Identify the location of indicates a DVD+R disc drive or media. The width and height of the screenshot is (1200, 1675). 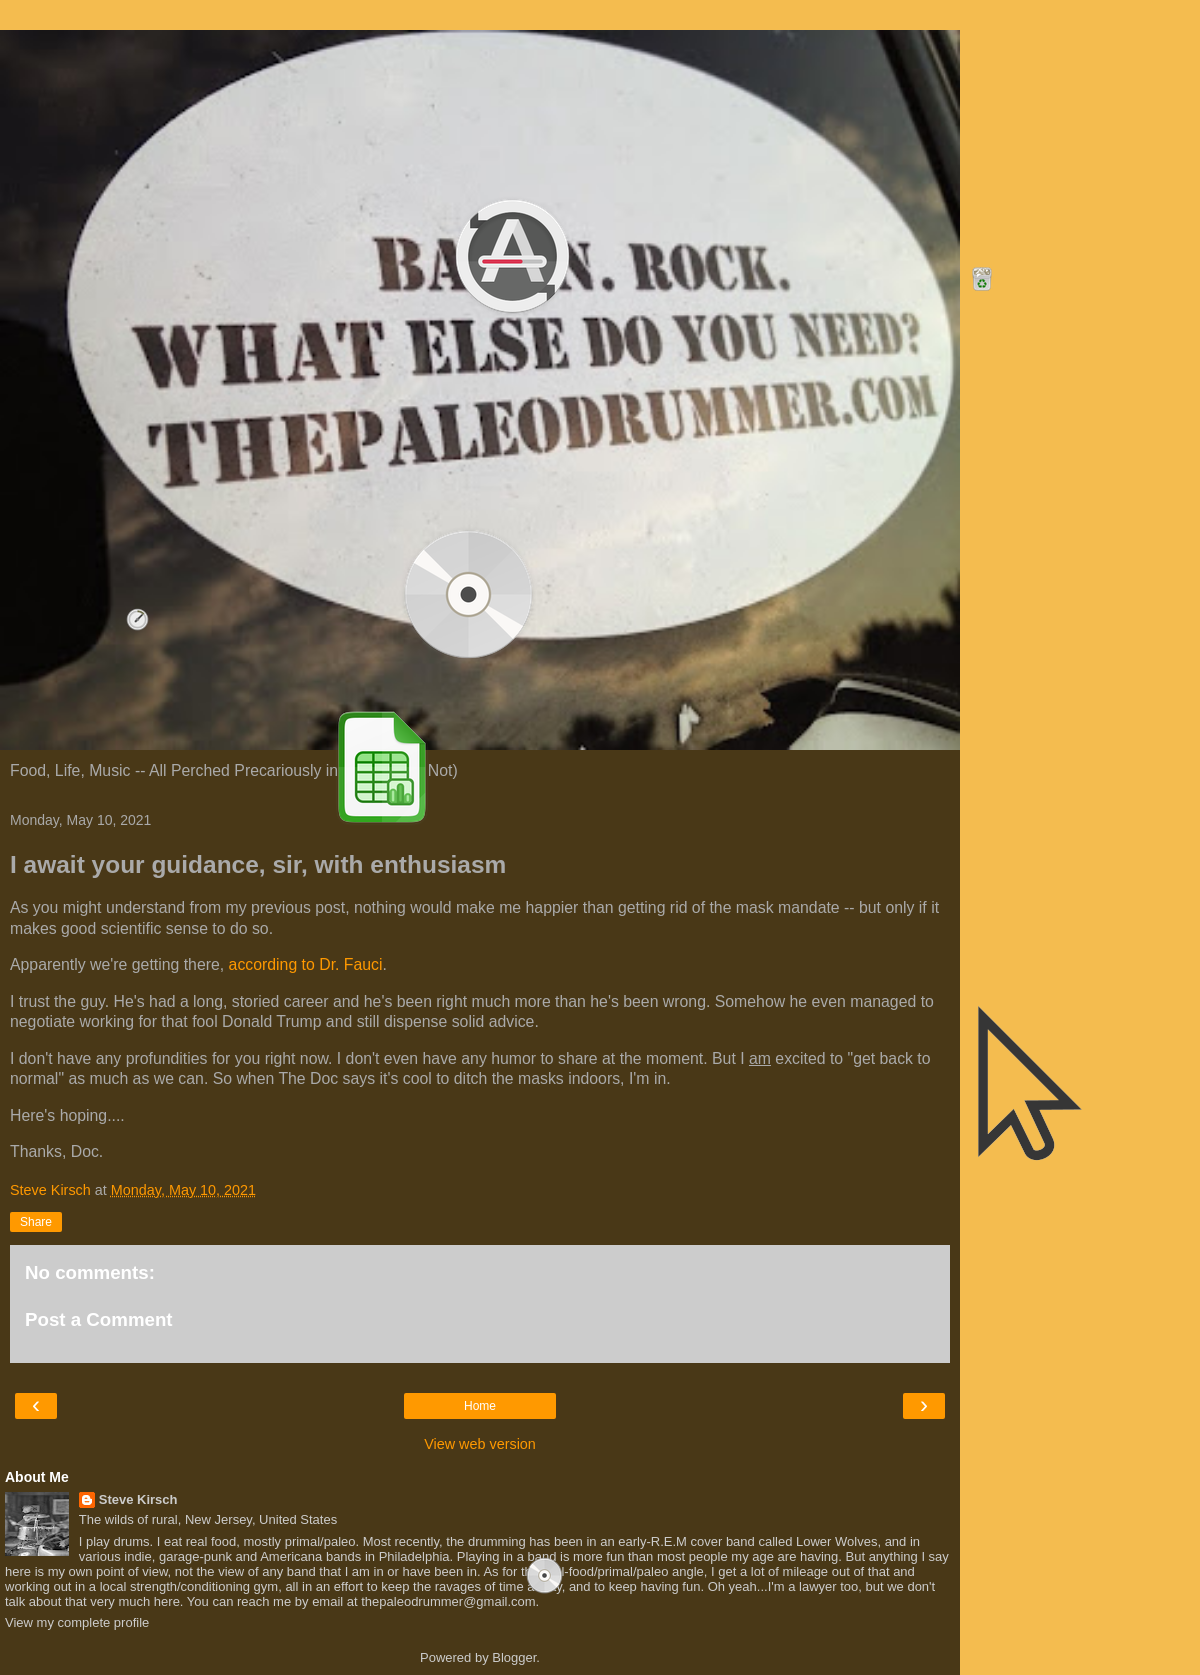
(468, 594).